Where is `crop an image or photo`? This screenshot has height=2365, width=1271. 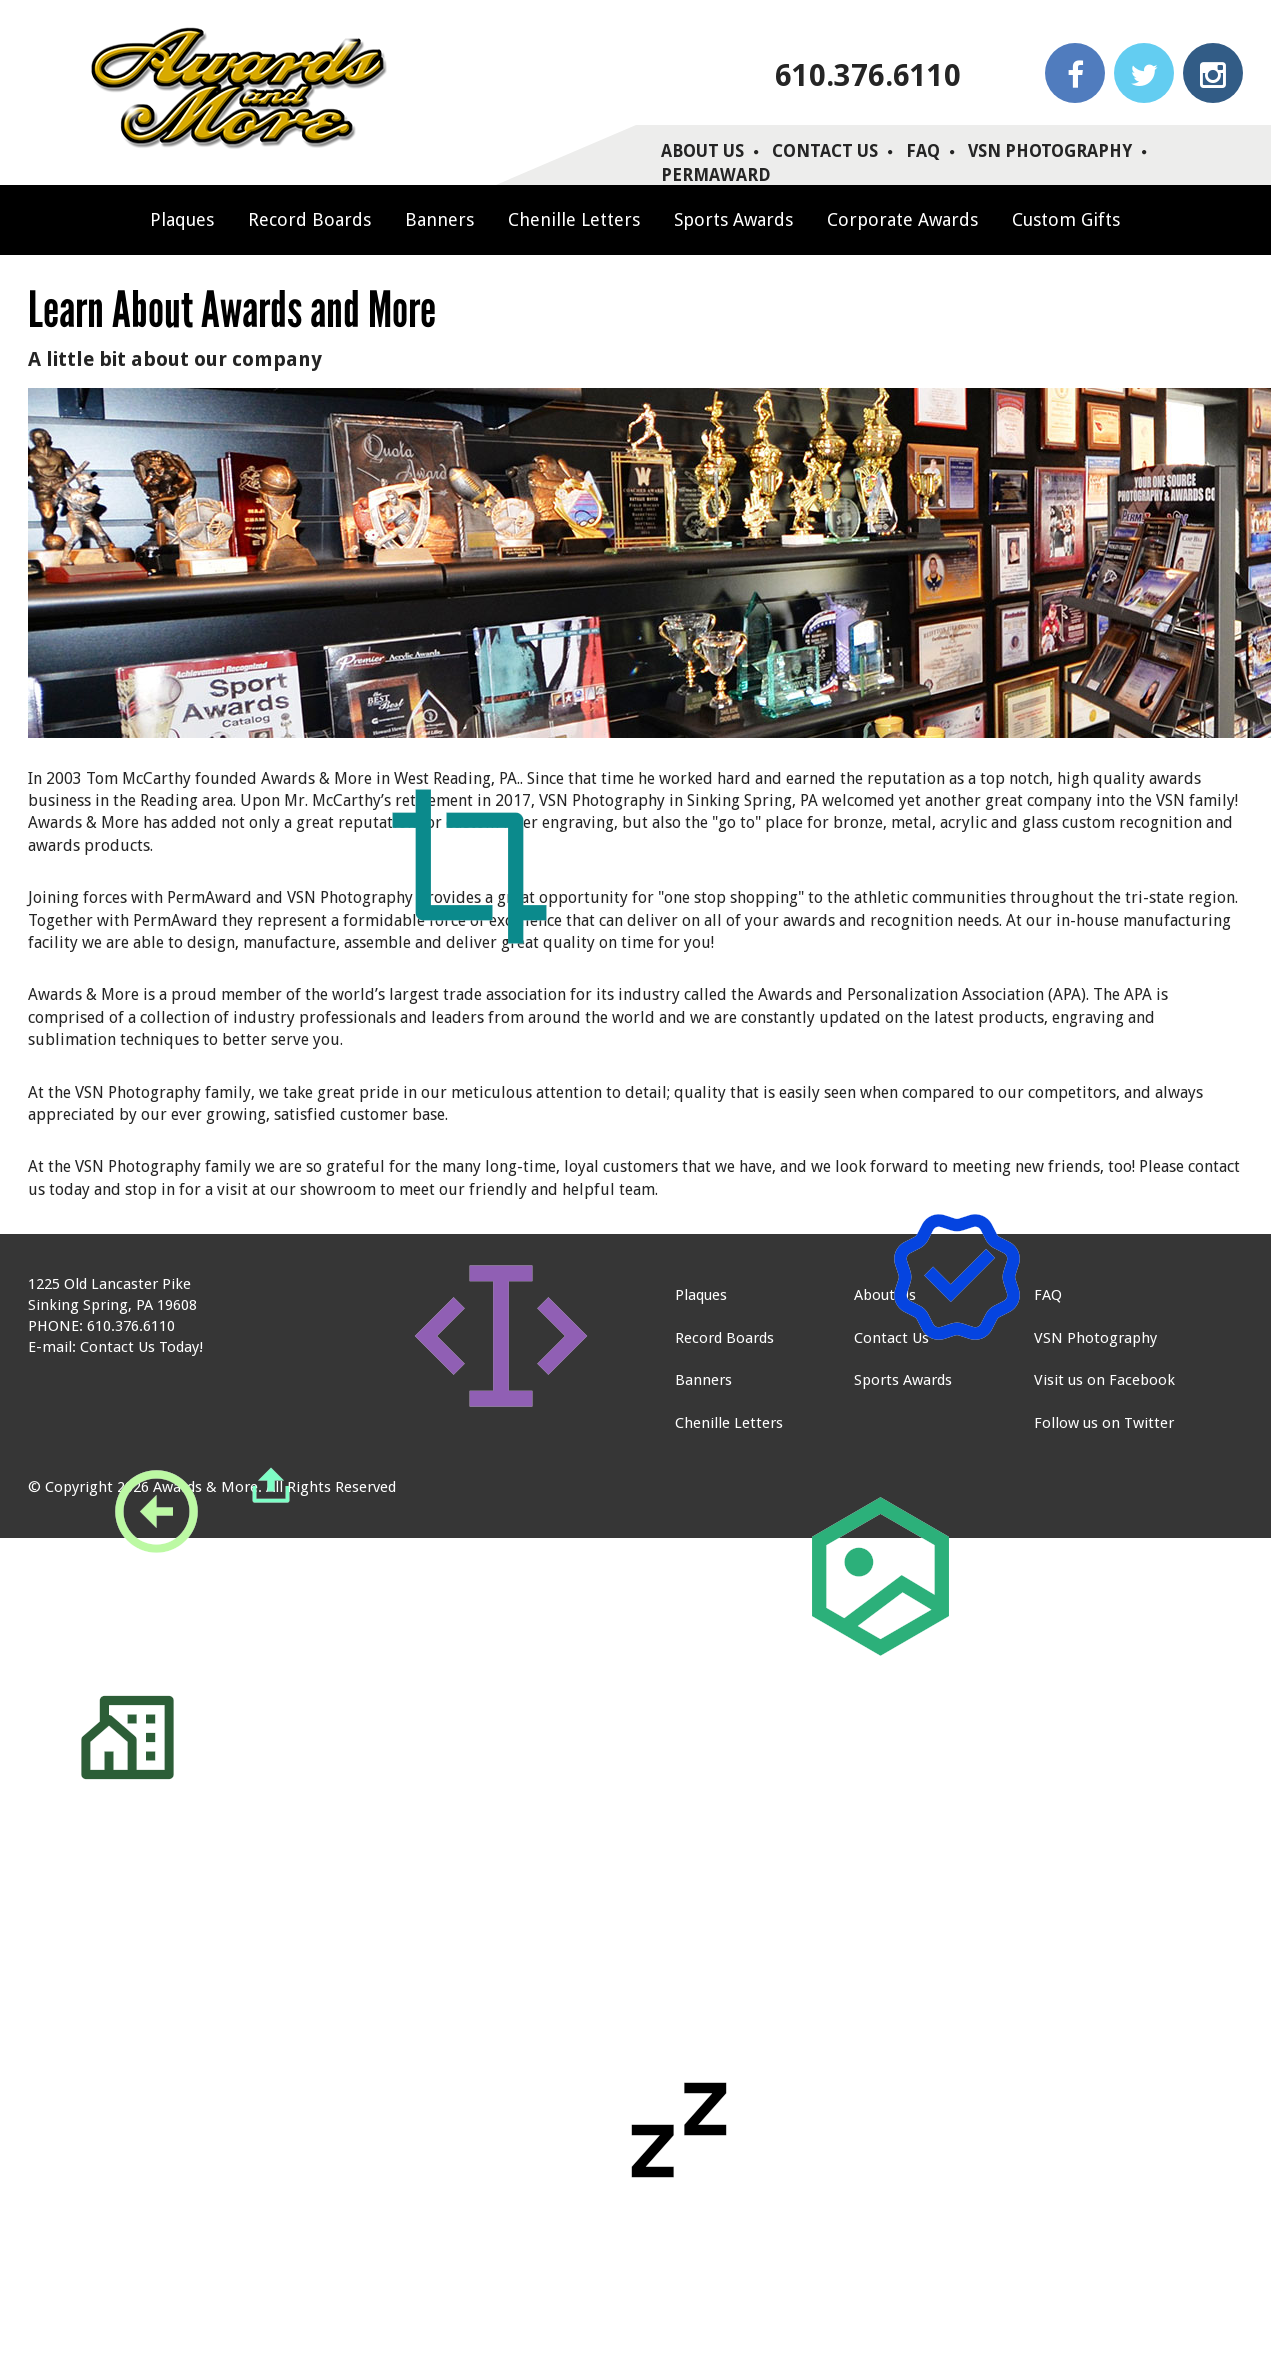 crop an image or photo is located at coordinates (469, 866).